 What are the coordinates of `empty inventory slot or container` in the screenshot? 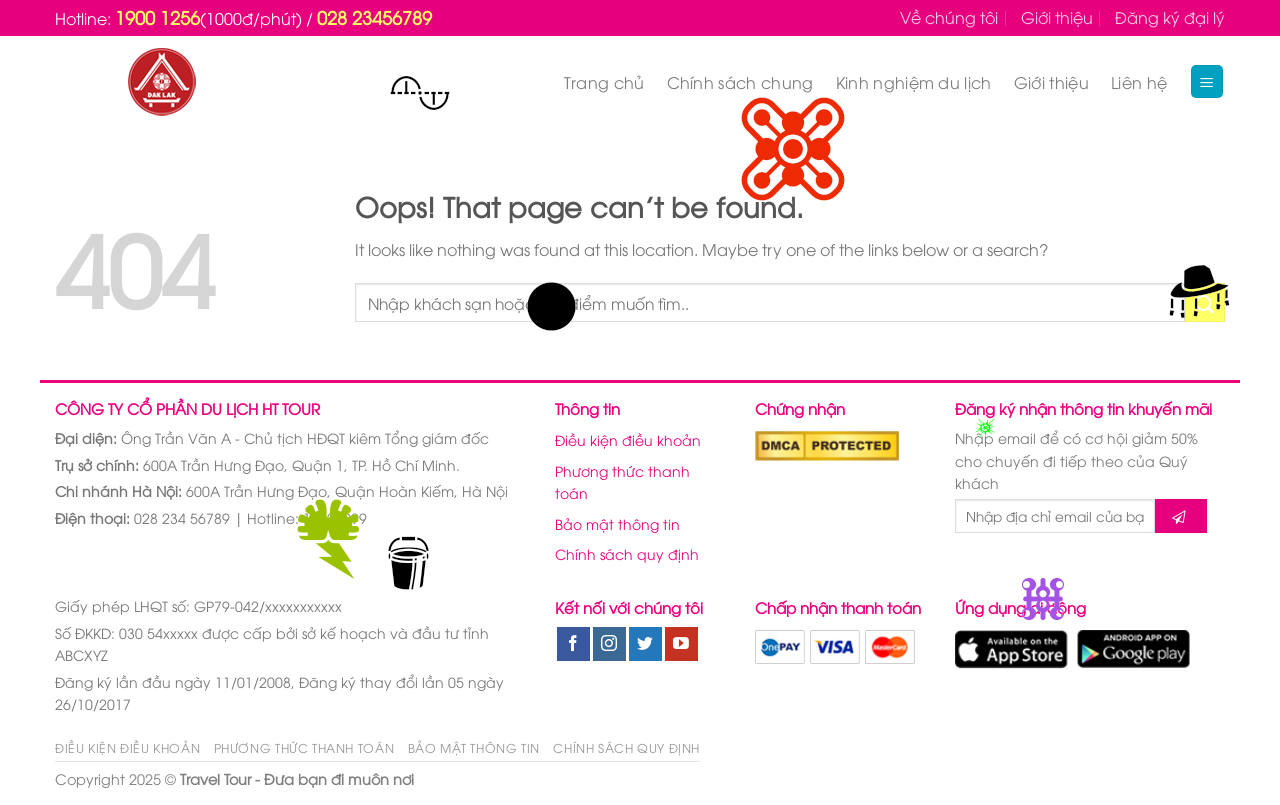 It's located at (408, 561).